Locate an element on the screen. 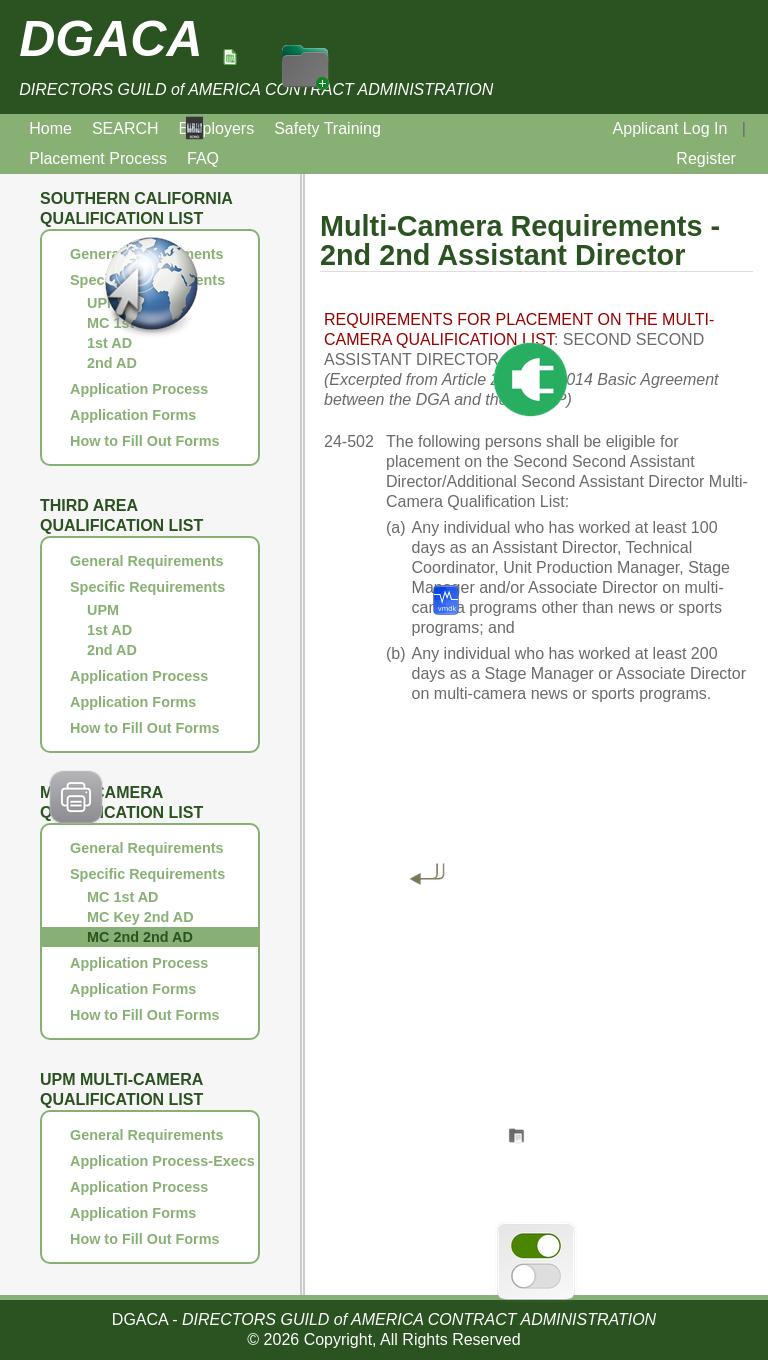  open web browser is located at coordinates (152, 284).